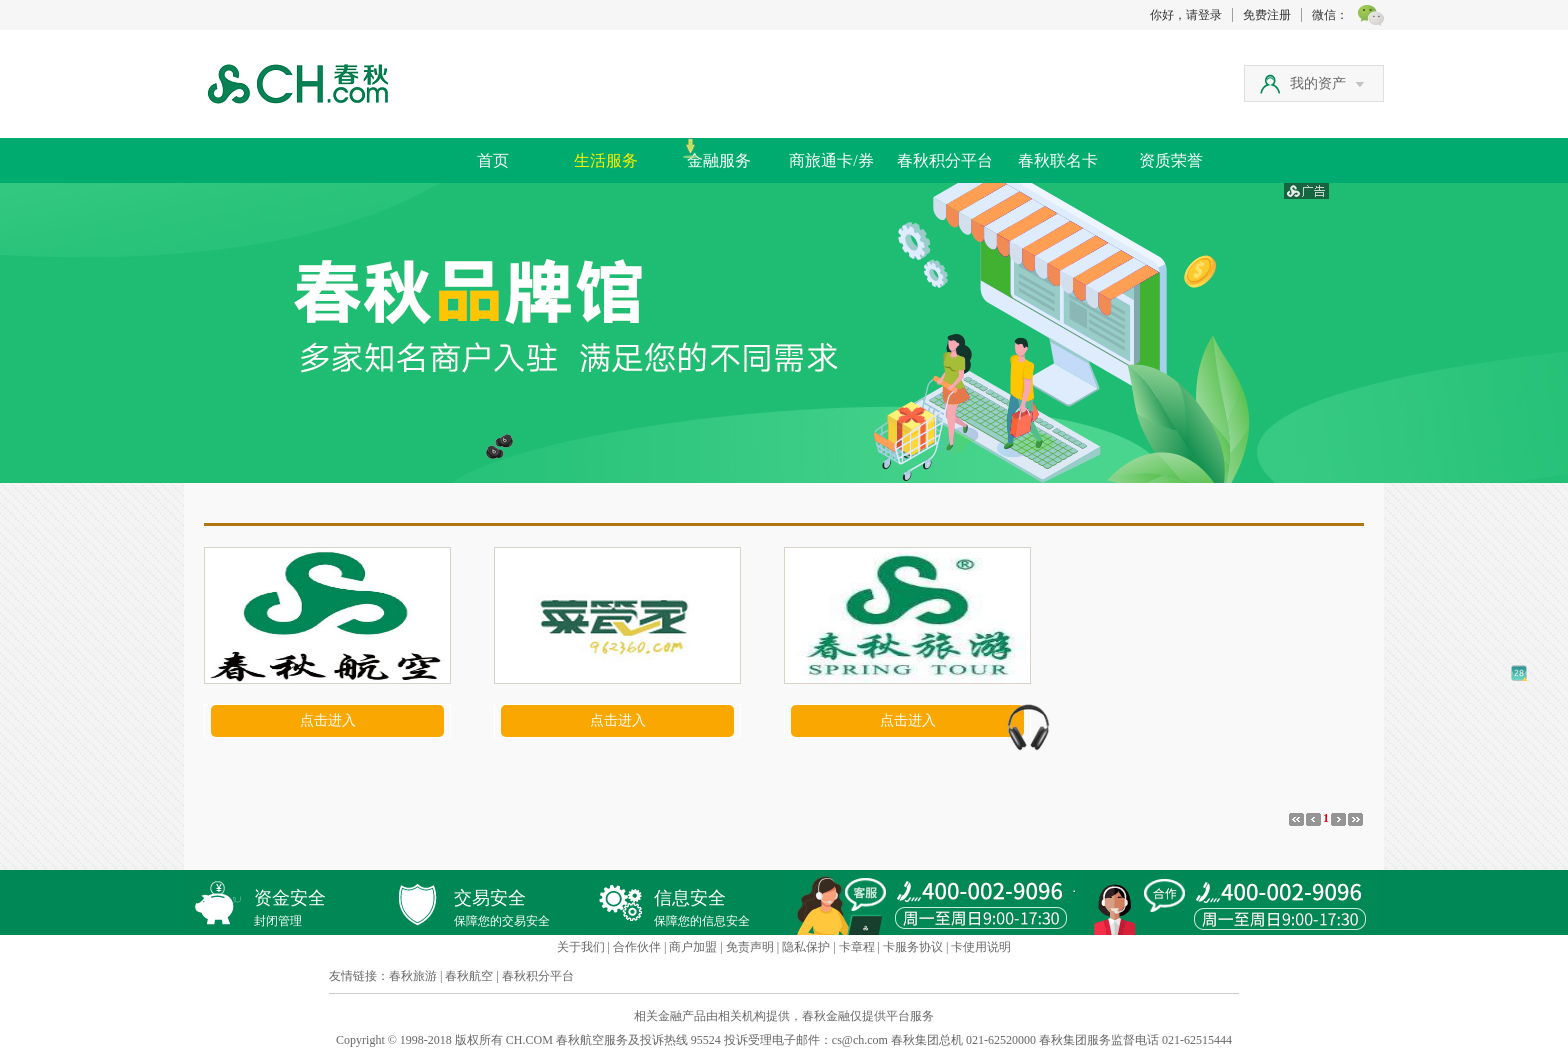  Describe the element at coordinates (690, 146) in the screenshot. I see `save the current file or document` at that location.